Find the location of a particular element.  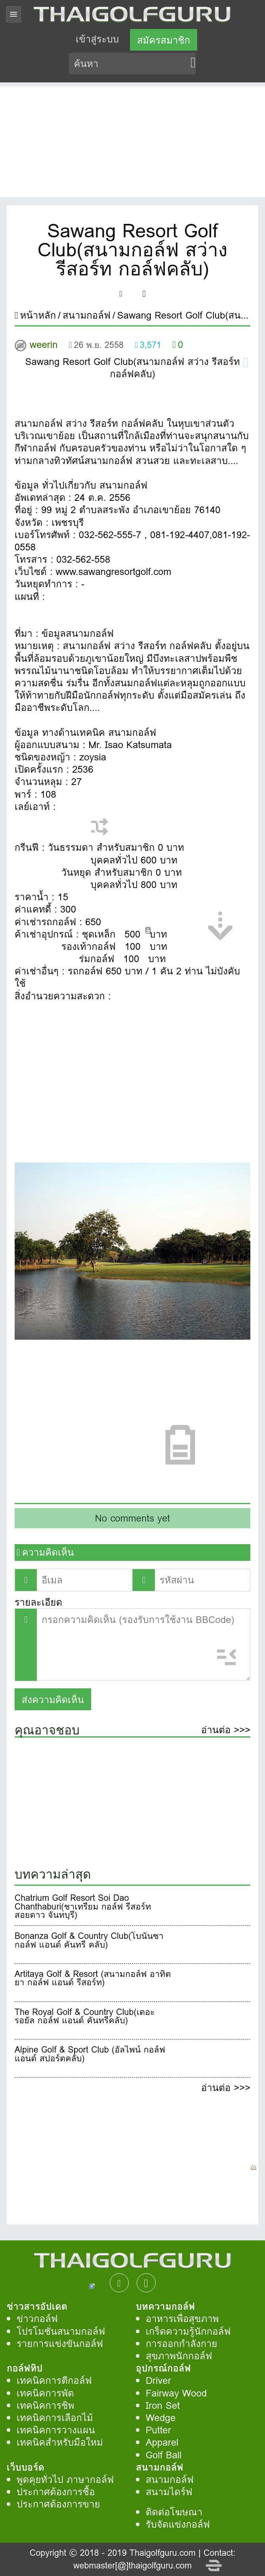

apply strikethrough formatting to selected text is located at coordinates (214, 2565).